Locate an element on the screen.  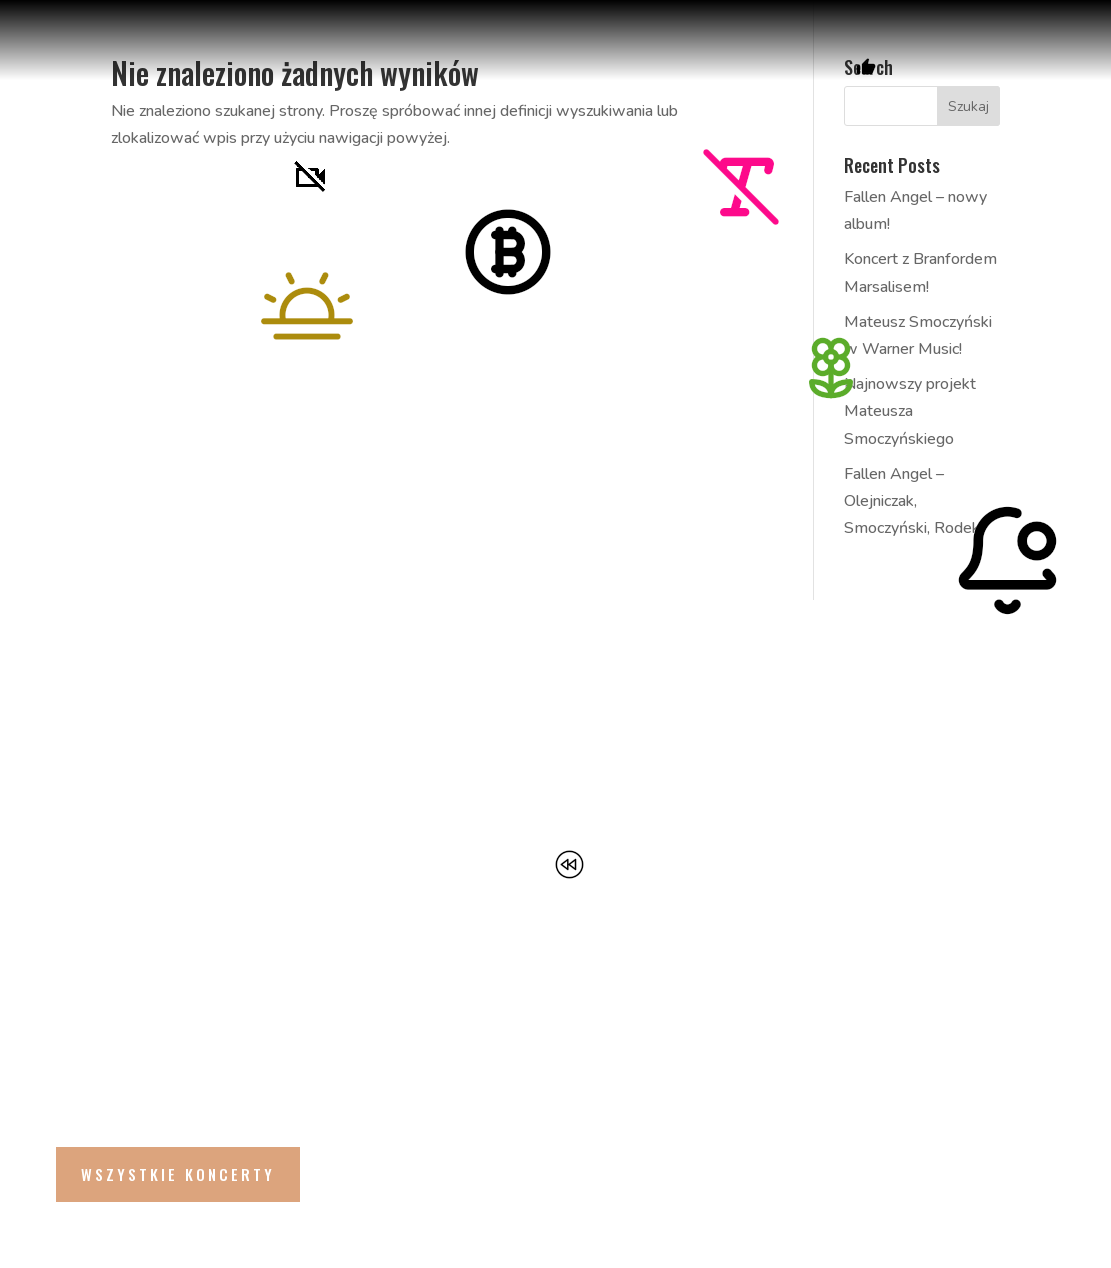
clear text formatting is located at coordinates (741, 187).